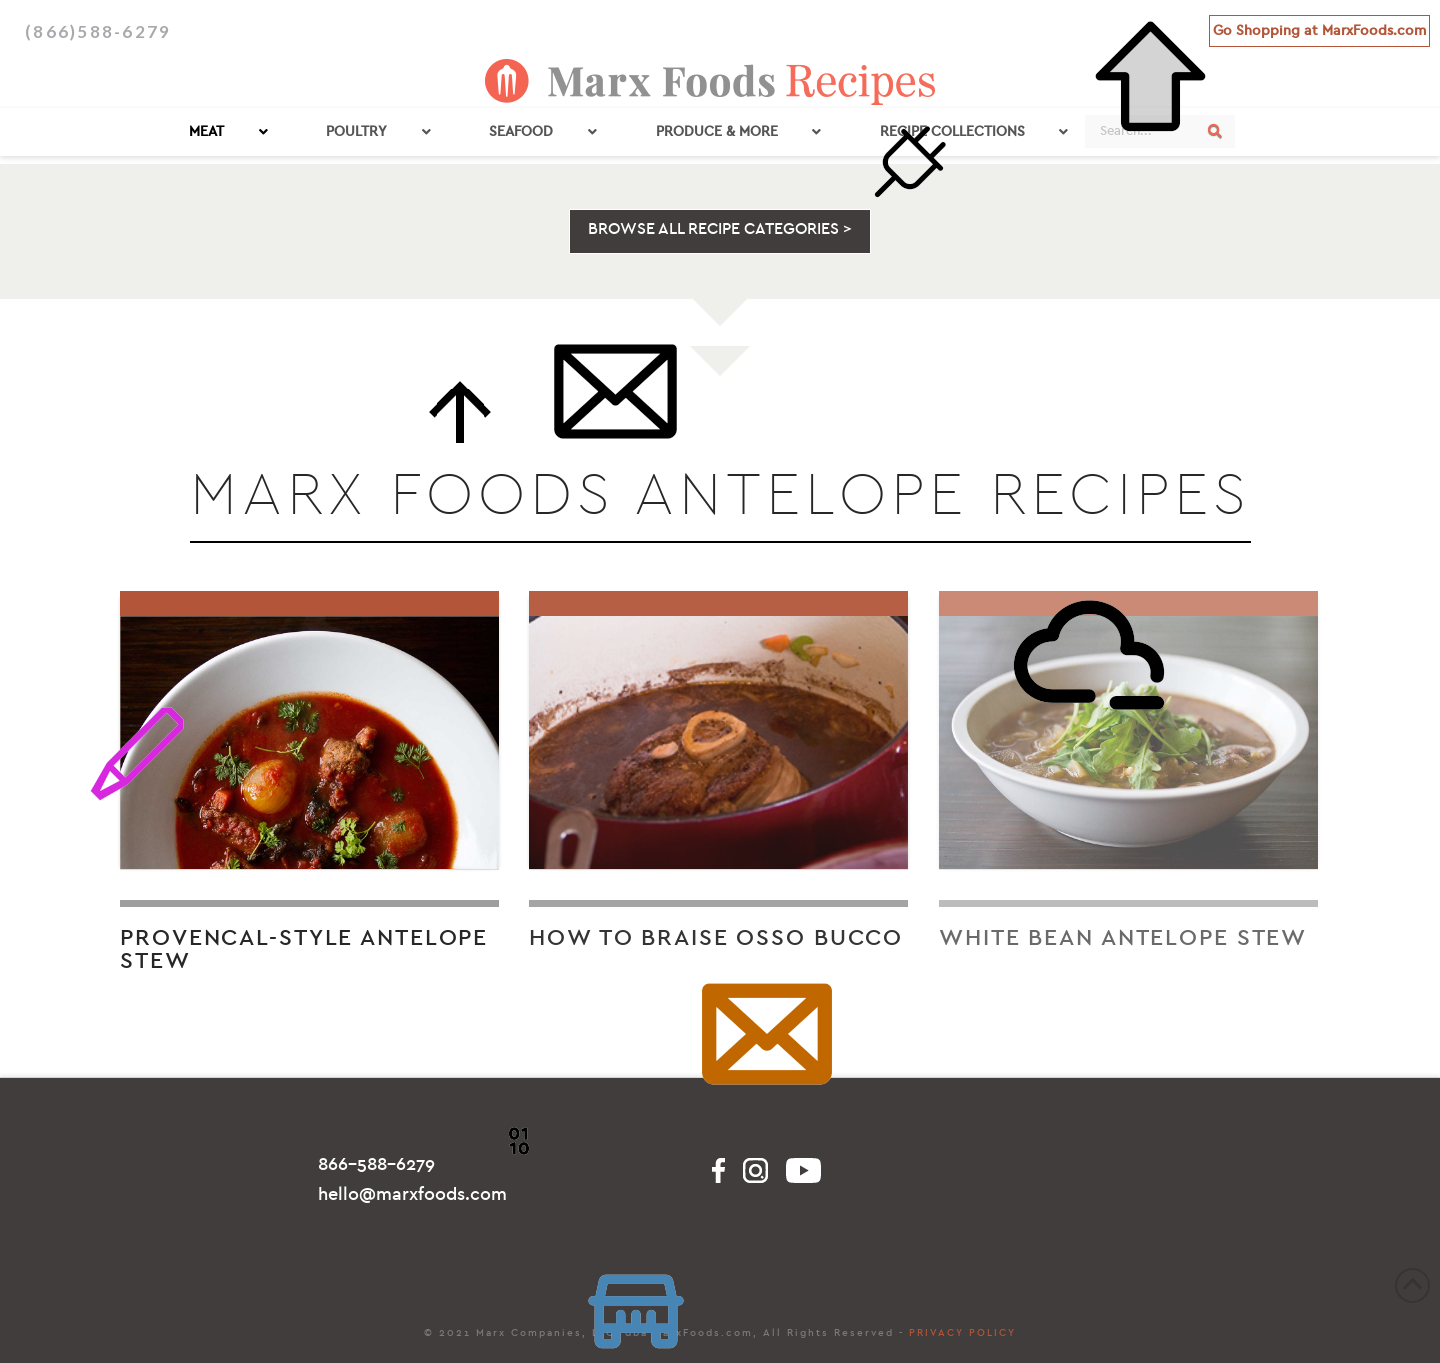 Image resolution: width=1440 pixels, height=1363 pixels. What do you see at coordinates (1150, 80) in the screenshot?
I see `upload a file or content` at bounding box center [1150, 80].